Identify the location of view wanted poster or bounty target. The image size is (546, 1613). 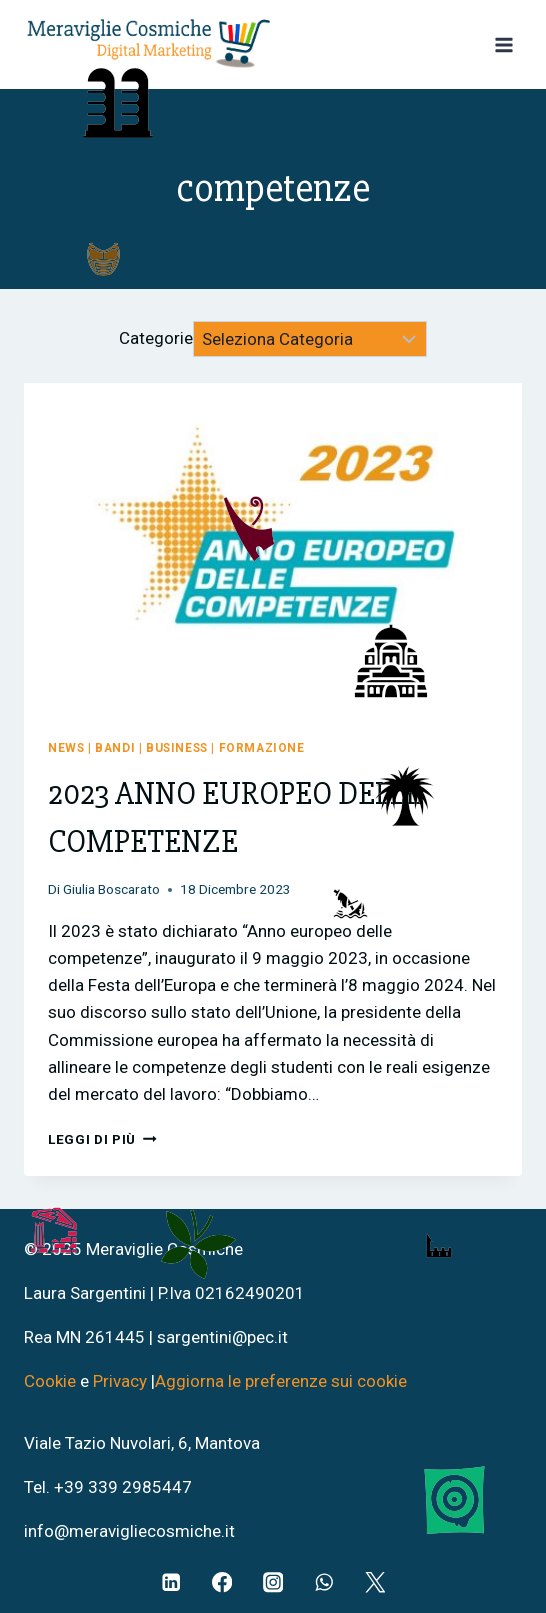
(455, 1500).